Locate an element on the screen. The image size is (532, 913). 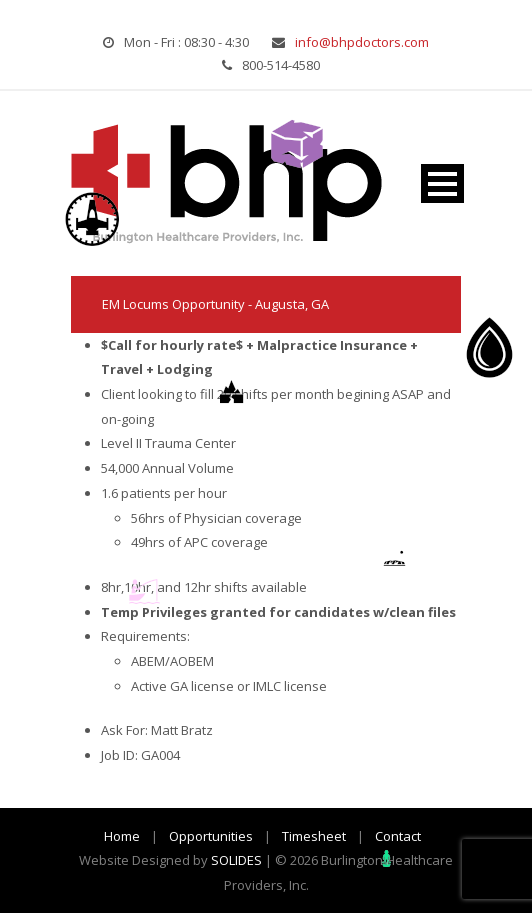
indicates a trap or penalty in gameplay is located at coordinates (386, 858).